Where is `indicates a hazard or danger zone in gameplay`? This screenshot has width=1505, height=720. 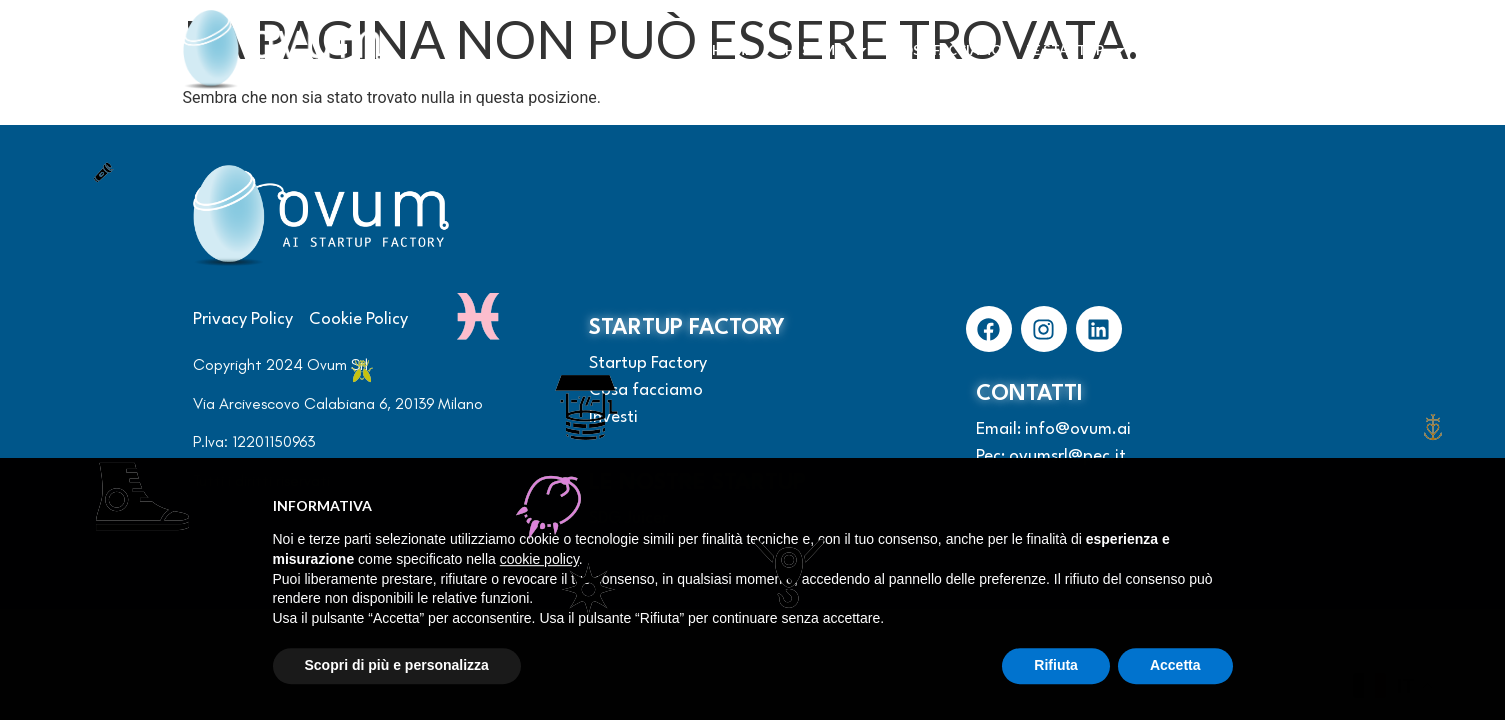
indicates a hazard or danger zone in gameplay is located at coordinates (588, 589).